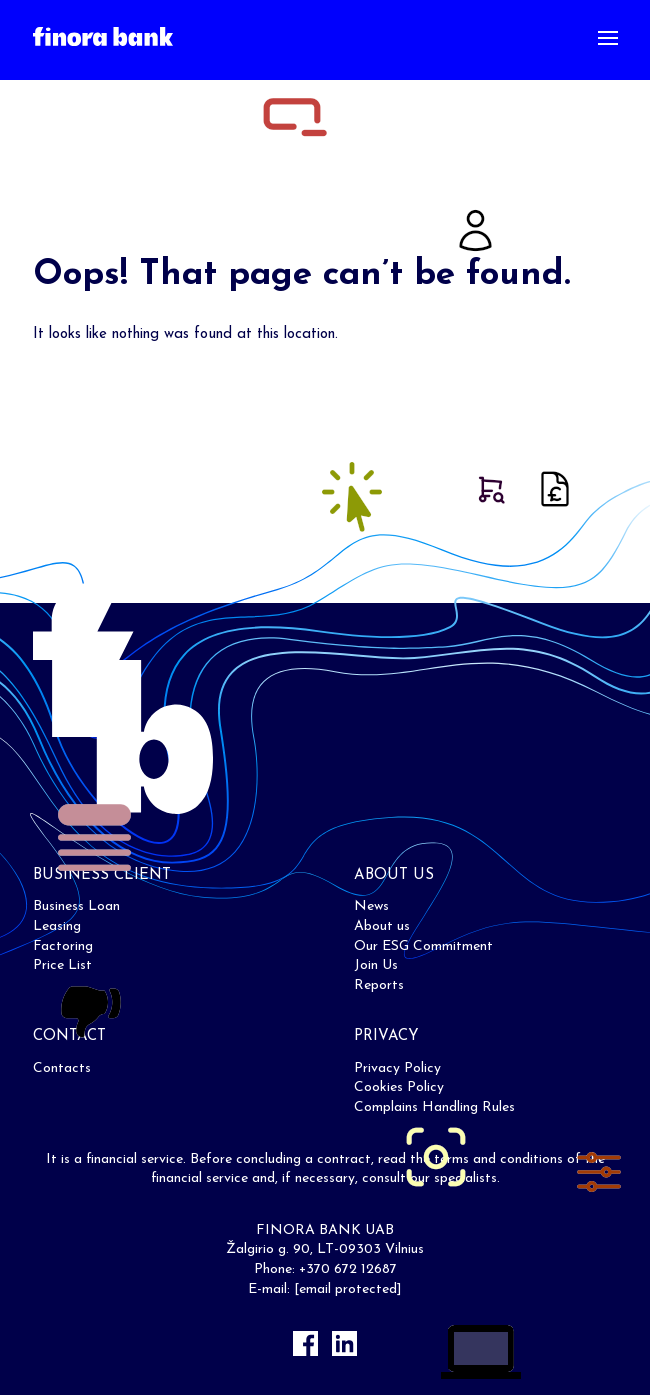 Image resolution: width=650 pixels, height=1395 pixels. I want to click on access desktop or computer settings, so click(481, 1352).